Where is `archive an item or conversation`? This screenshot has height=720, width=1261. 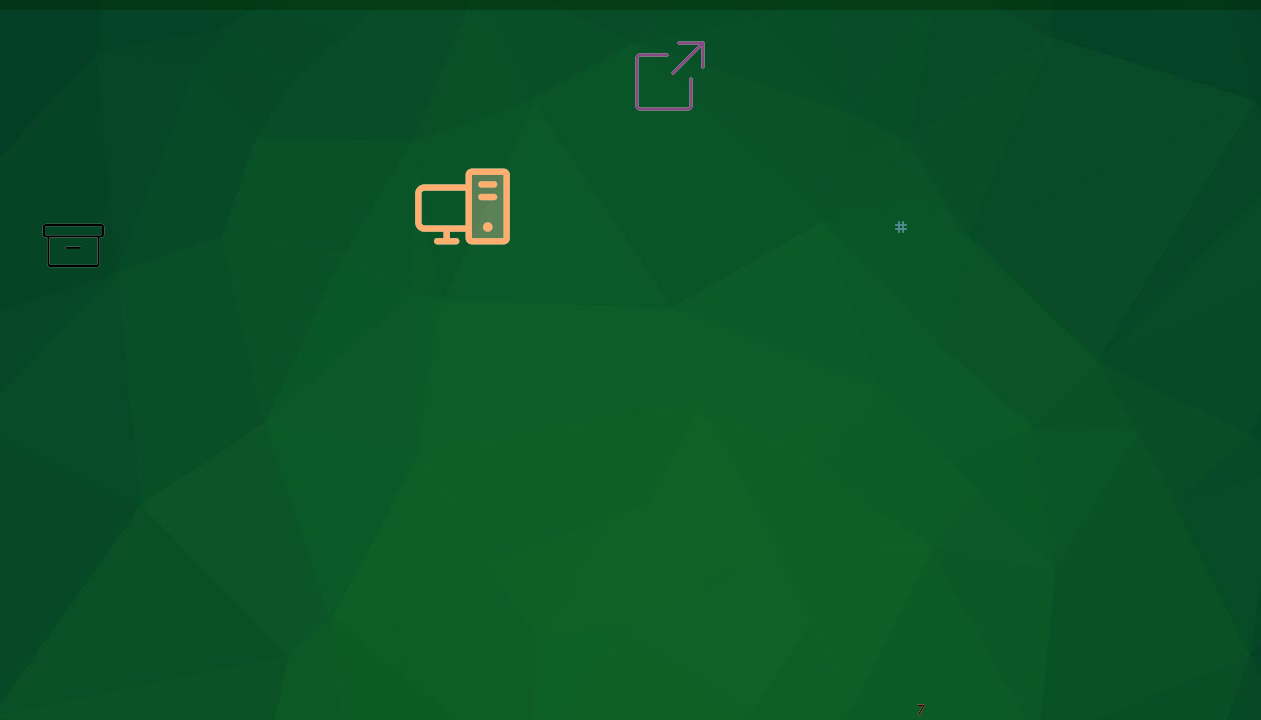 archive an item or conversation is located at coordinates (73, 245).